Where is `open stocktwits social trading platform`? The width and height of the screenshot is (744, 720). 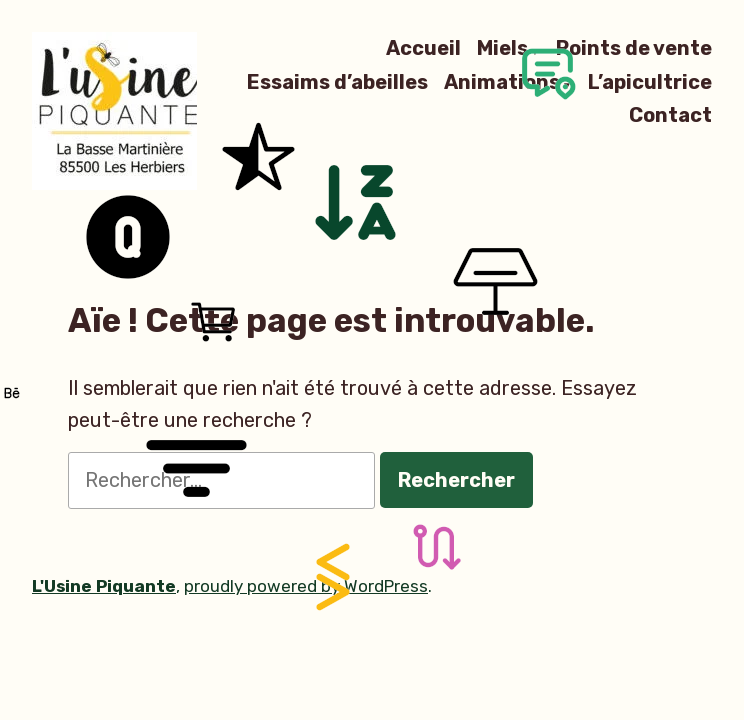 open stocktwits social trading platform is located at coordinates (333, 577).